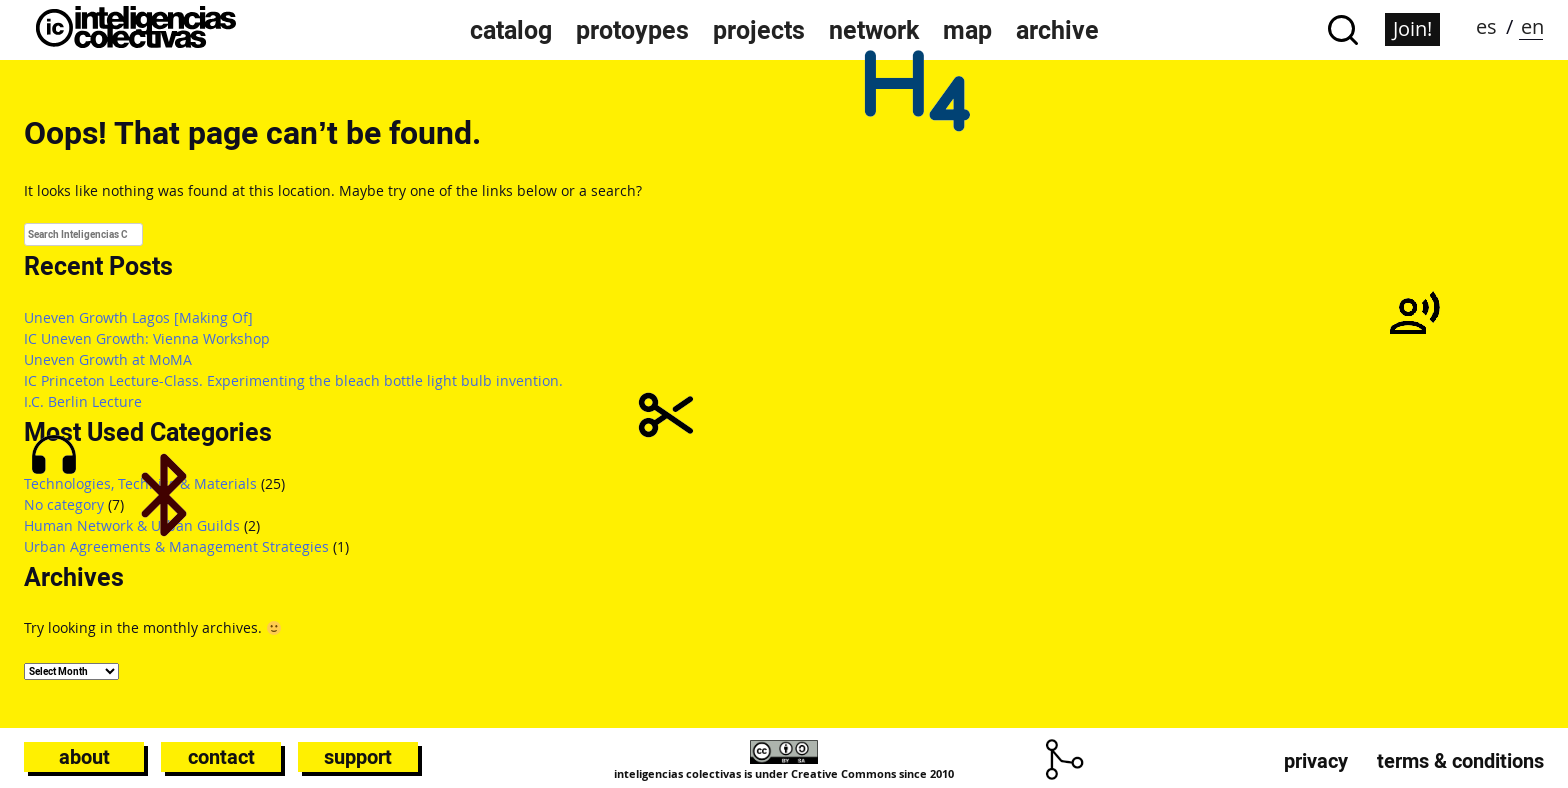 Image resolution: width=1568 pixels, height=788 pixels. I want to click on cut selected content, so click(665, 415).